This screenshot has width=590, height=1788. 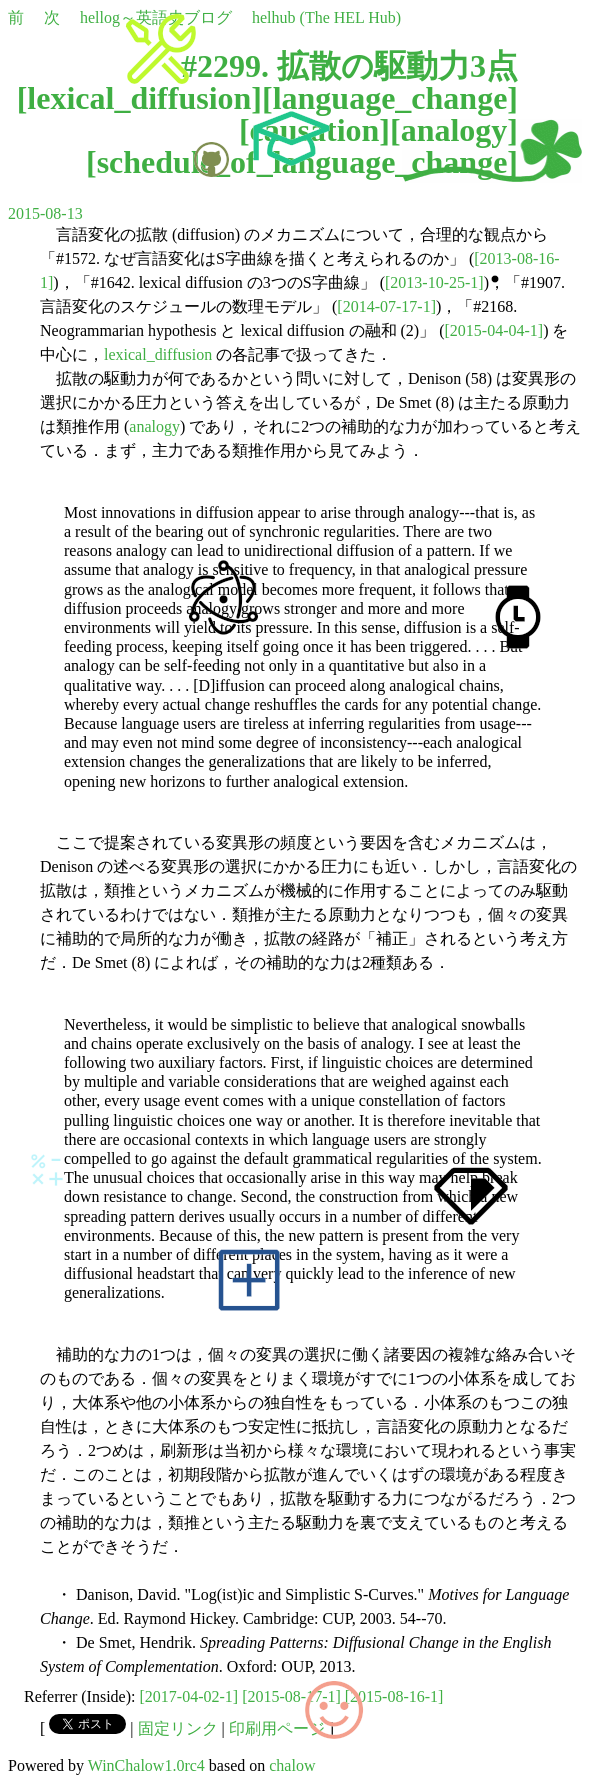 What do you see at coordinates (495, 279) in the screenshot?
I see `indicates an unread notification or new item` at bounding box center [495, 279].